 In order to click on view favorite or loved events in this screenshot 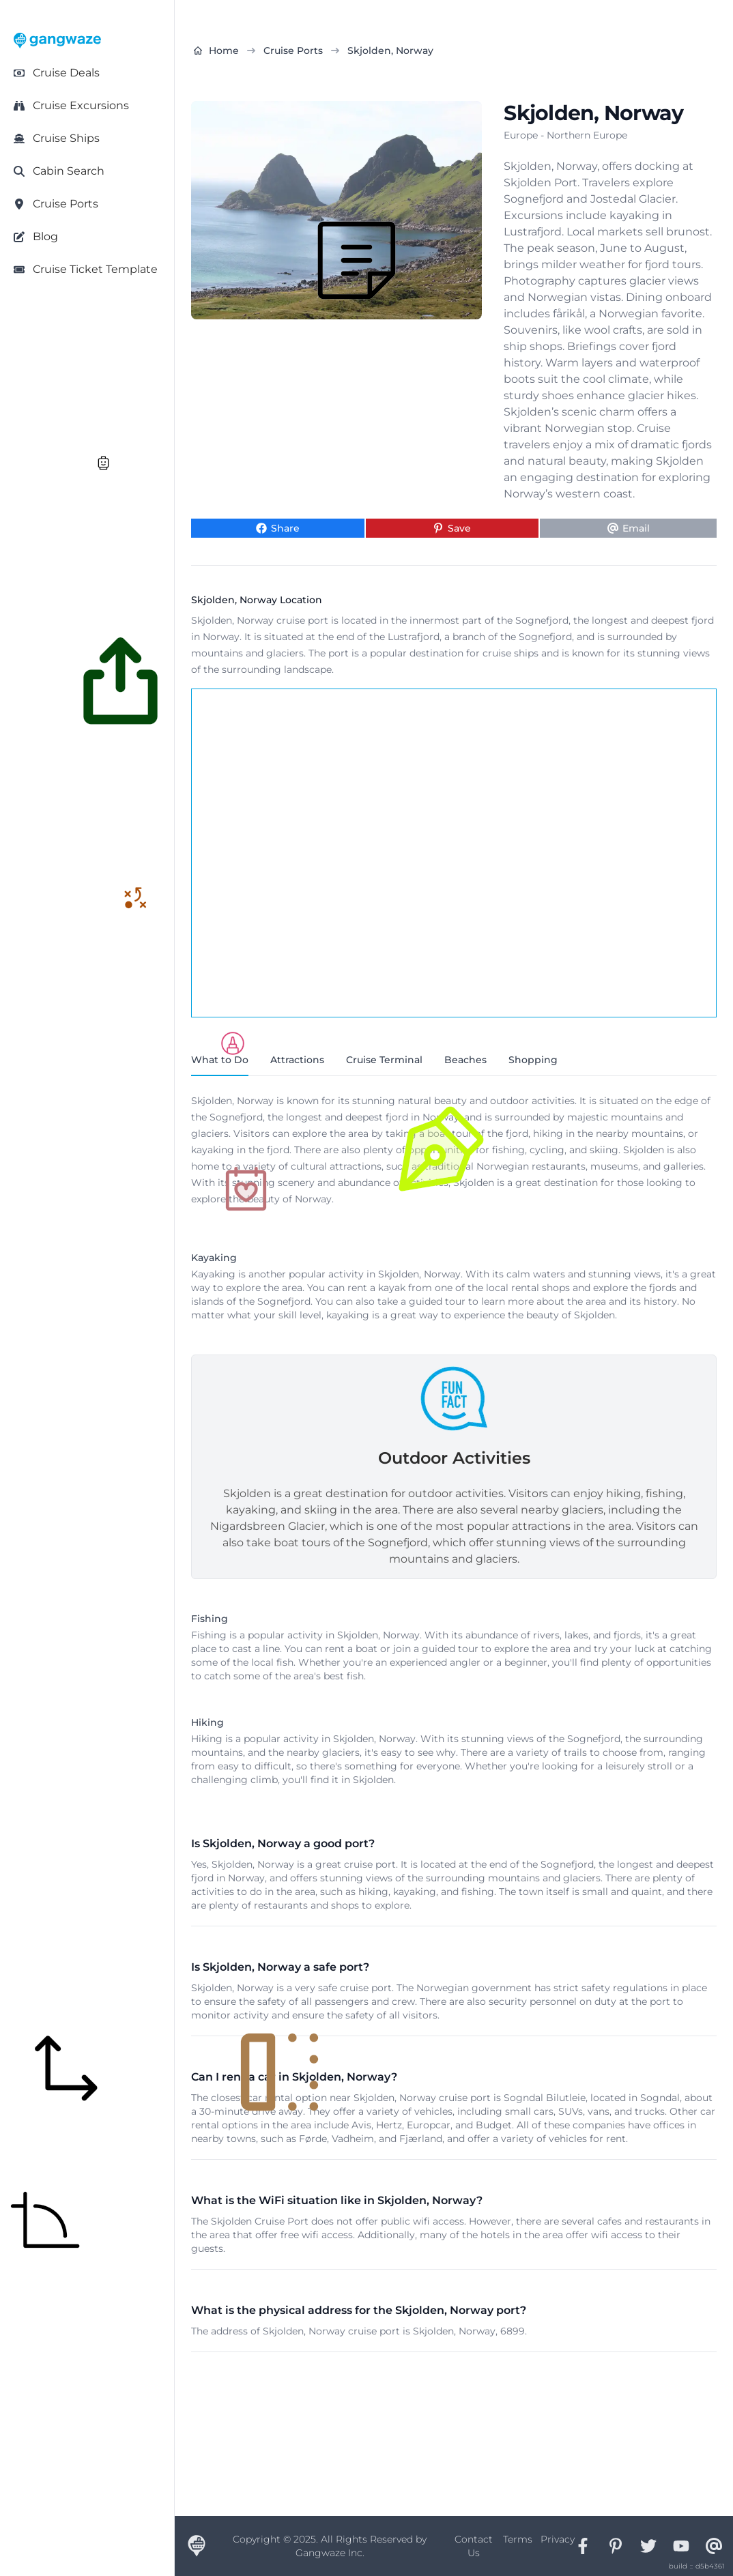, I will do `click(246, 1190)`.